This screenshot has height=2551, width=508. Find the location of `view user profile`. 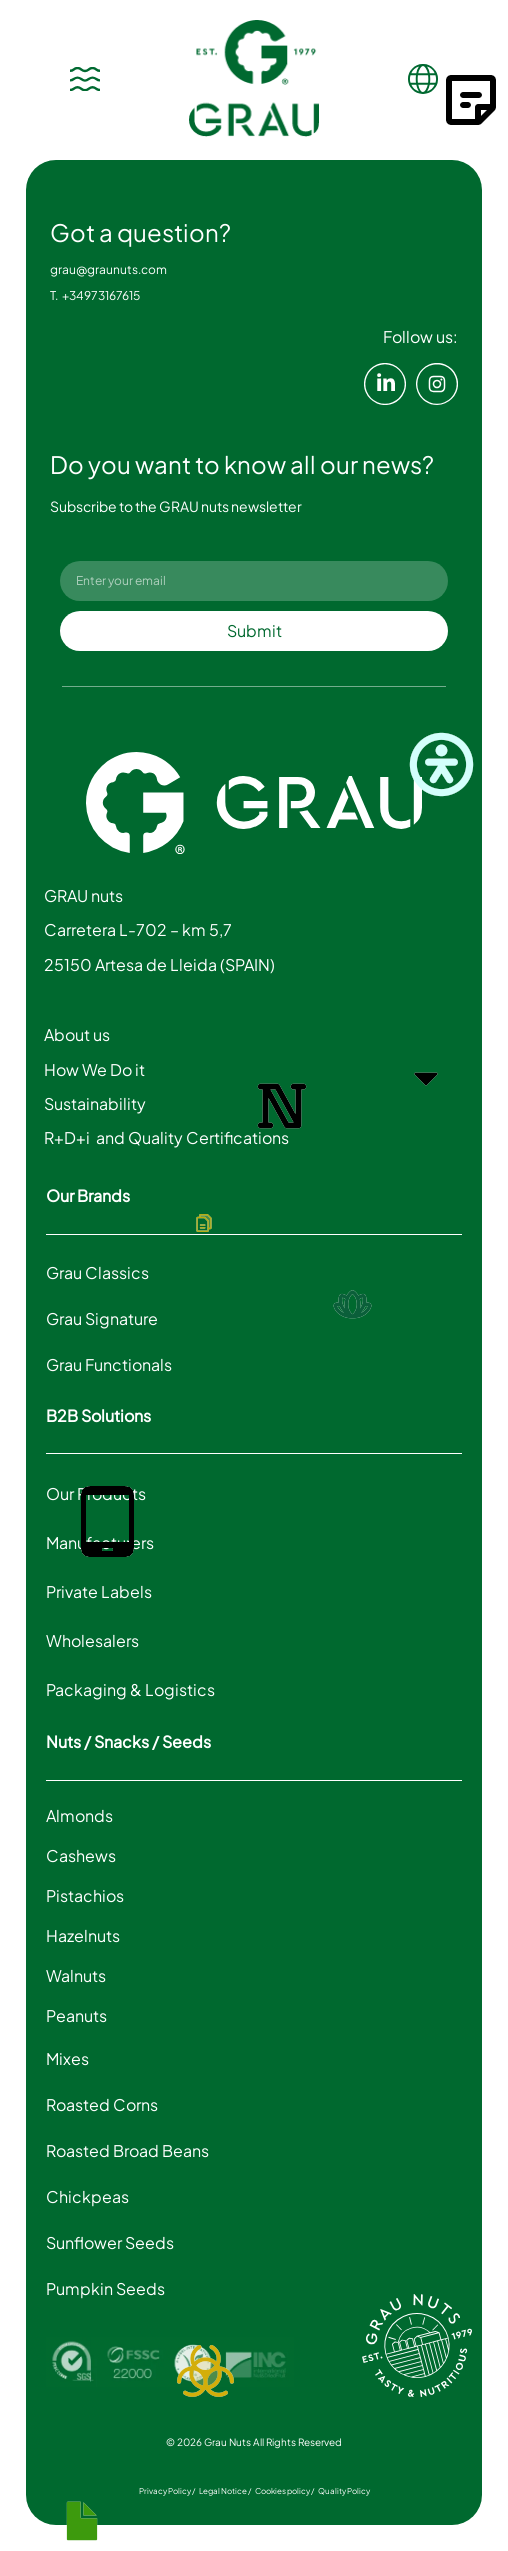

view user profile is located at coordinates (441, 764).